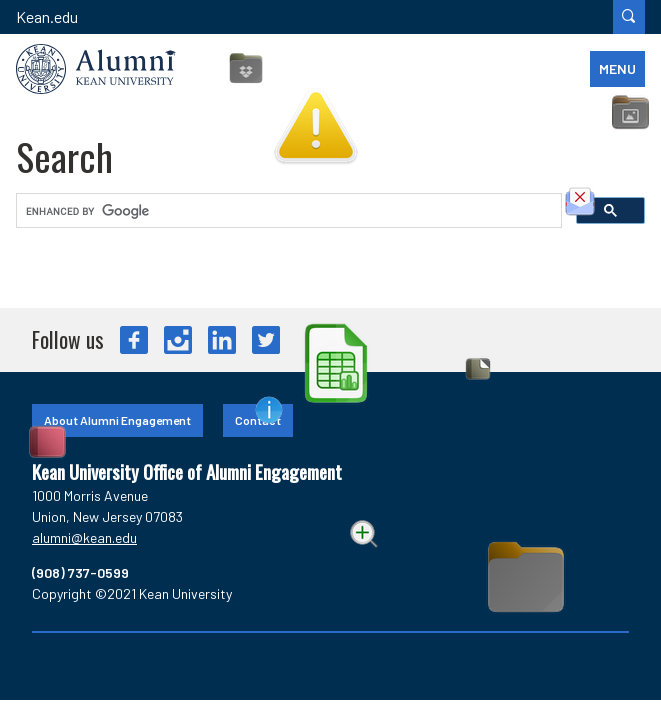 Image resolution: width=661 pixels, height=720 pixels. What do you see at coordinates (478, 368) in the screenshot?
I see `change desktop wallpaper settings` at bounding box center [478, 368].